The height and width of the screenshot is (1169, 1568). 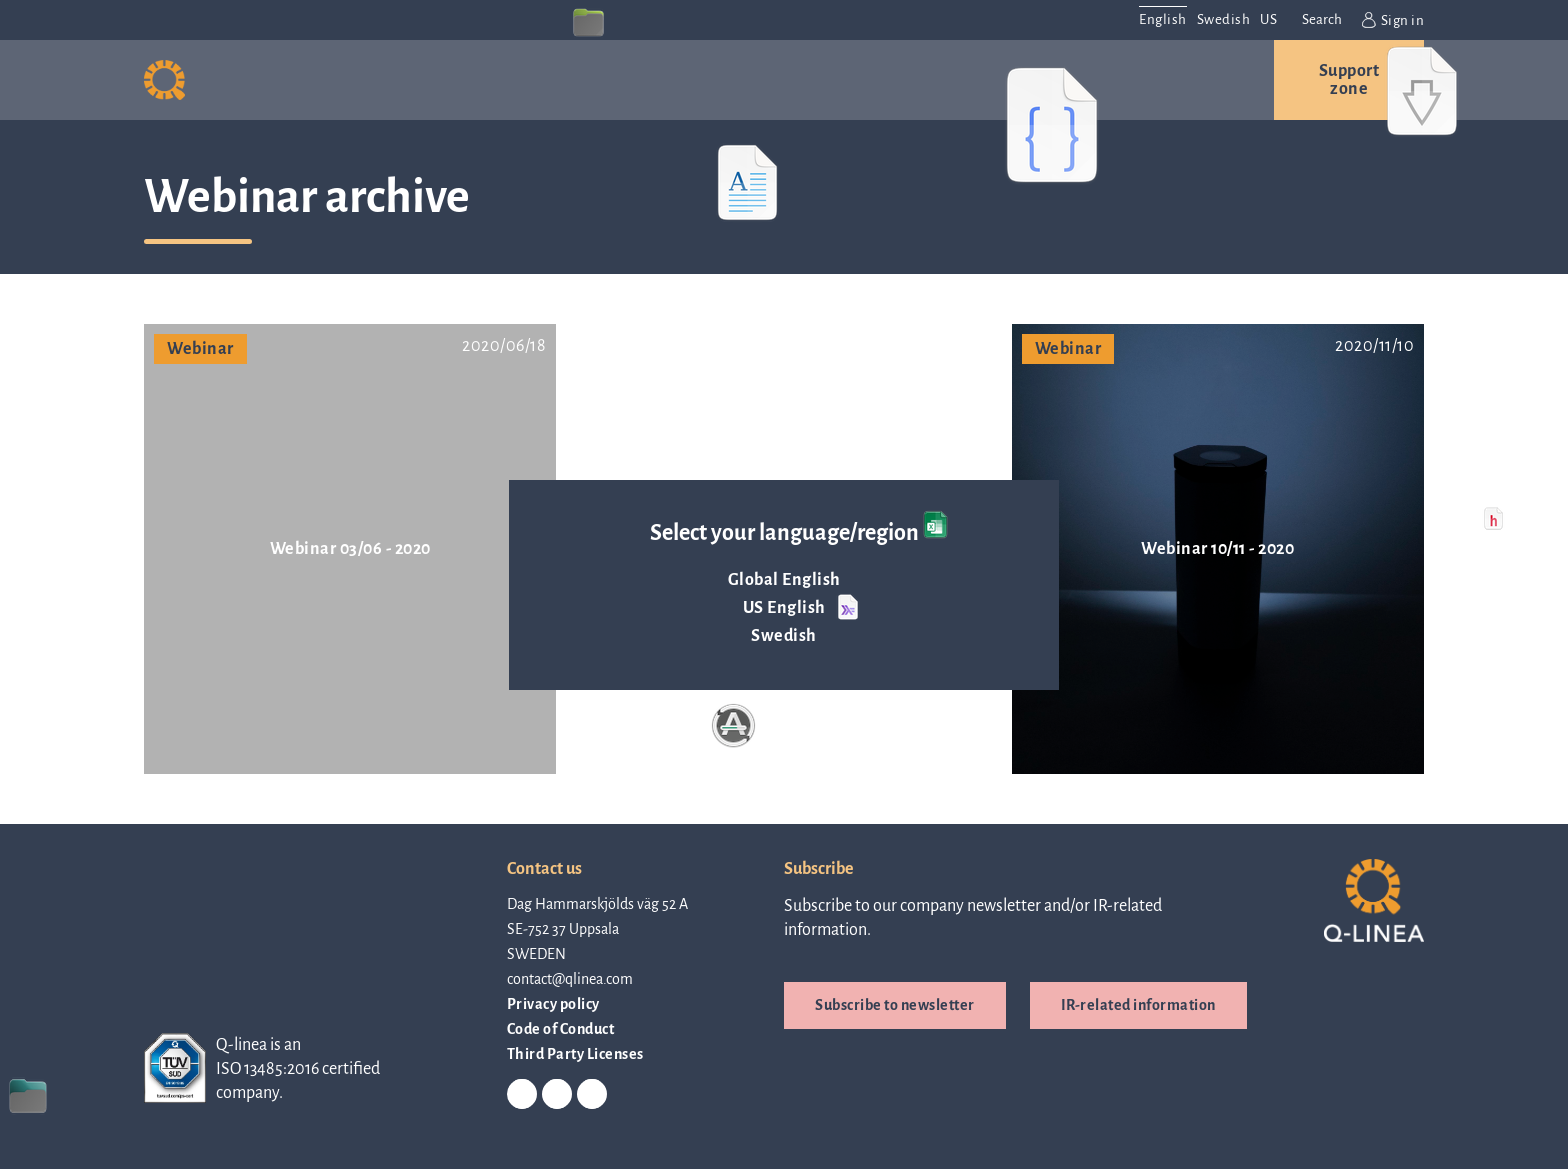 What do you see at coordinates (733, 725) in the screenshot?
I see `check for available software updates` at bounding box center [733, 725].